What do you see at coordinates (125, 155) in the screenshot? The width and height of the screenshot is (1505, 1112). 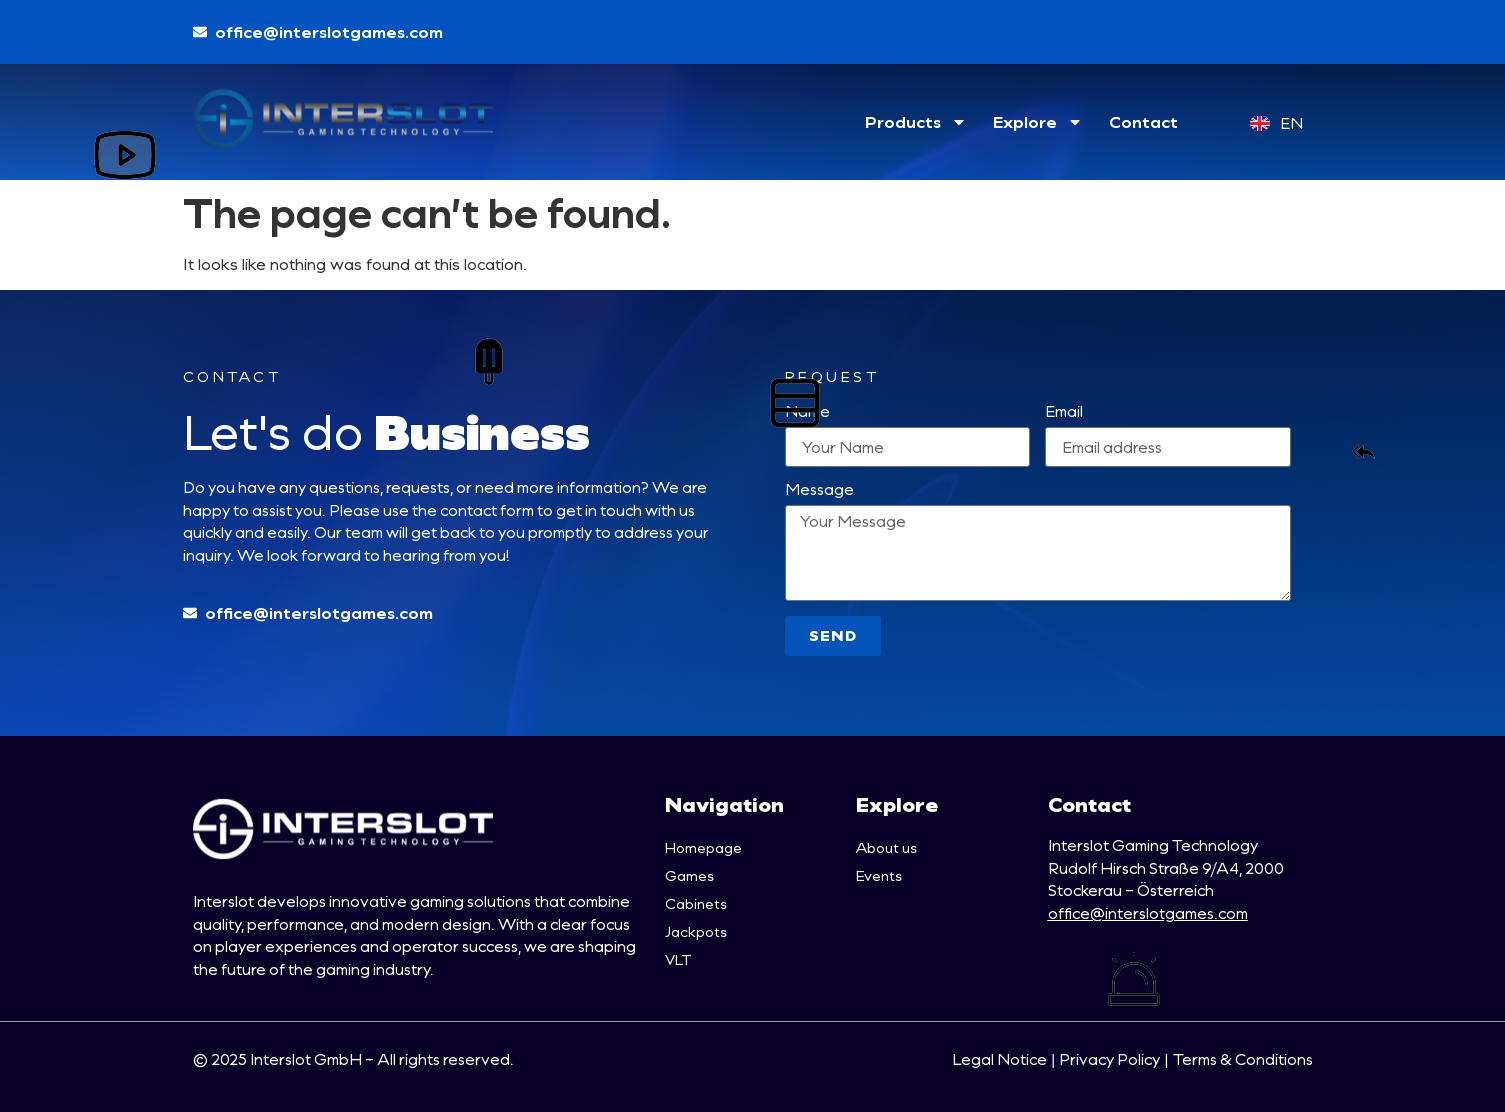 I see `open YouTube app` at bounding box center [125, 155].